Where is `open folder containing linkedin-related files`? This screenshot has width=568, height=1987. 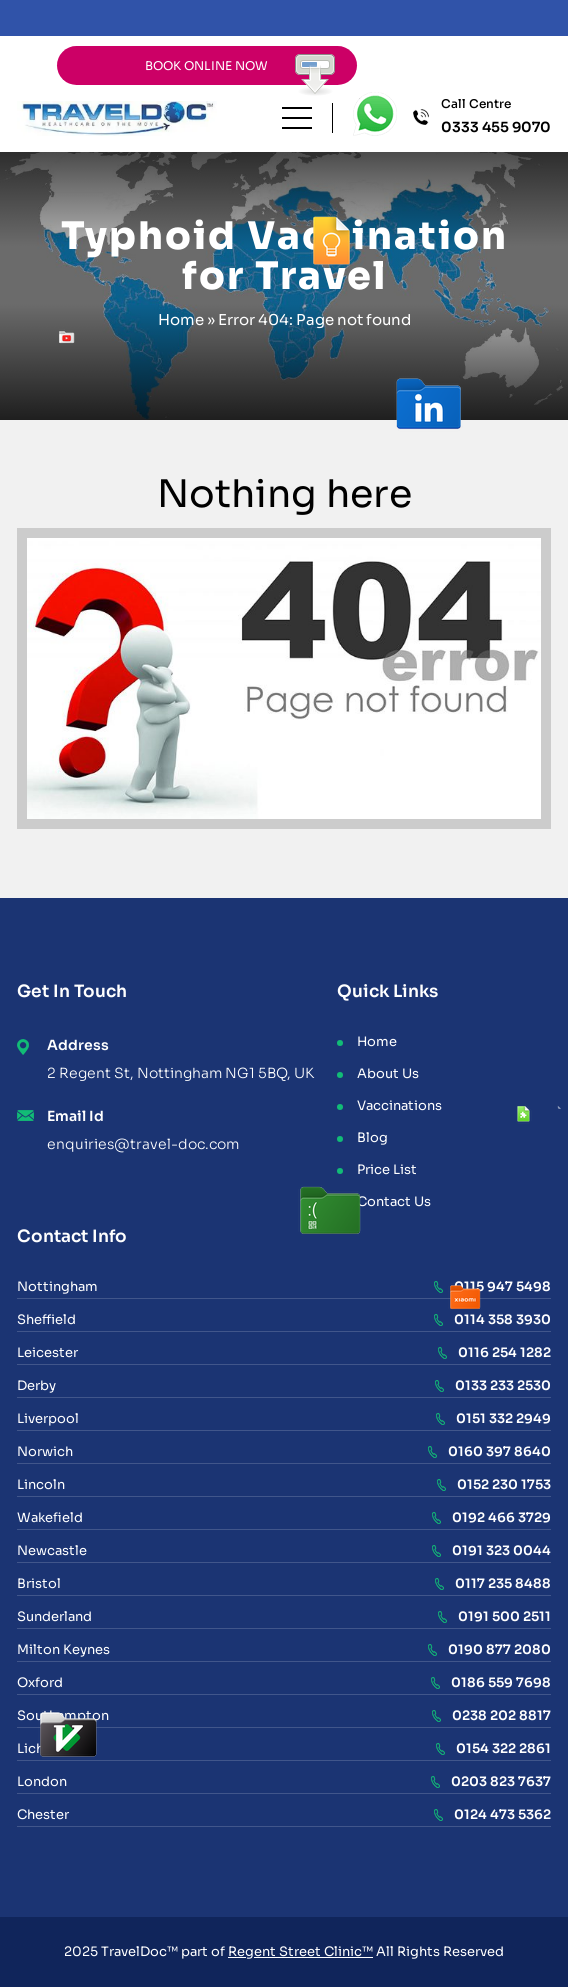 open folder containing linkedin-related files is located at coordinates (428, 405).